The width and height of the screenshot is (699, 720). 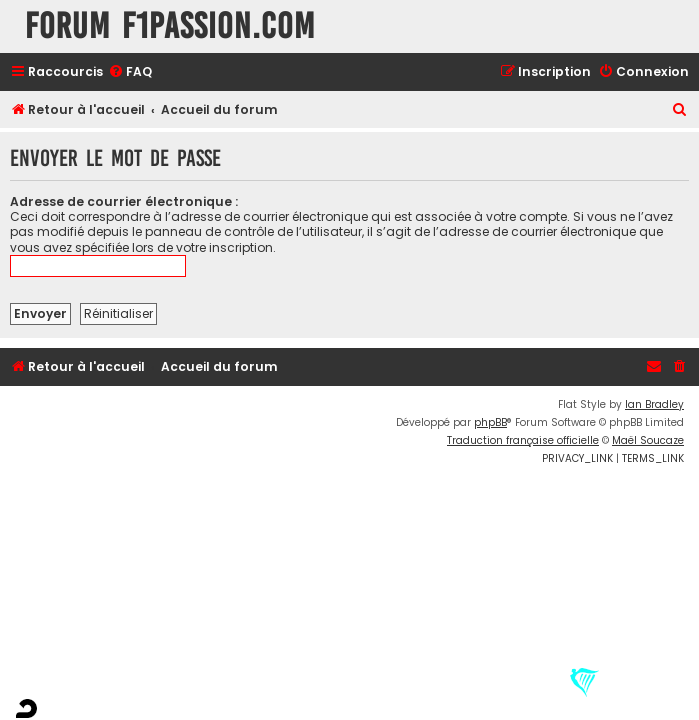 What do you see at coordinates (26, 708) in the screenshot?
I see `access AdRoll advertising platform` at bounding box center [26, 708].